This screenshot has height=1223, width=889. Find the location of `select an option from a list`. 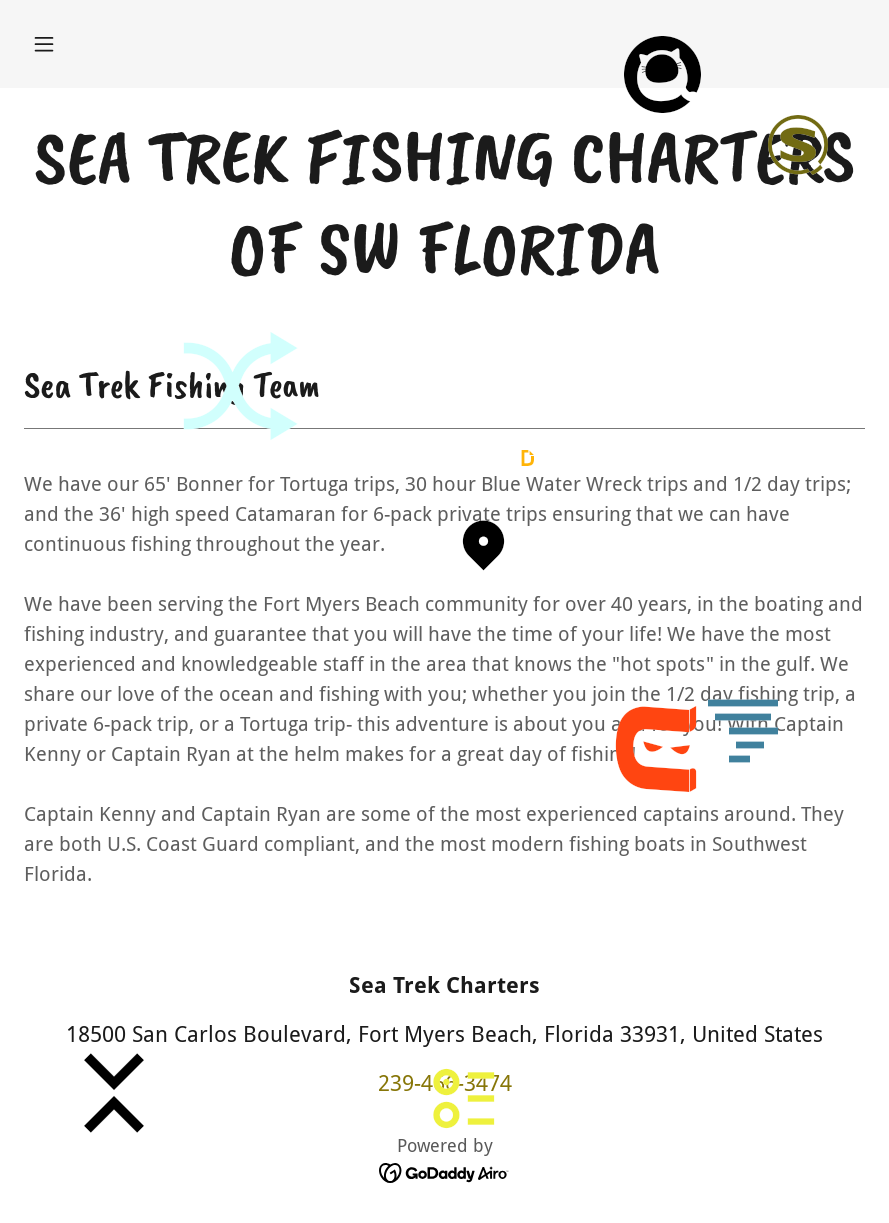

select an option from a list is located at coordinates (464, 1098).